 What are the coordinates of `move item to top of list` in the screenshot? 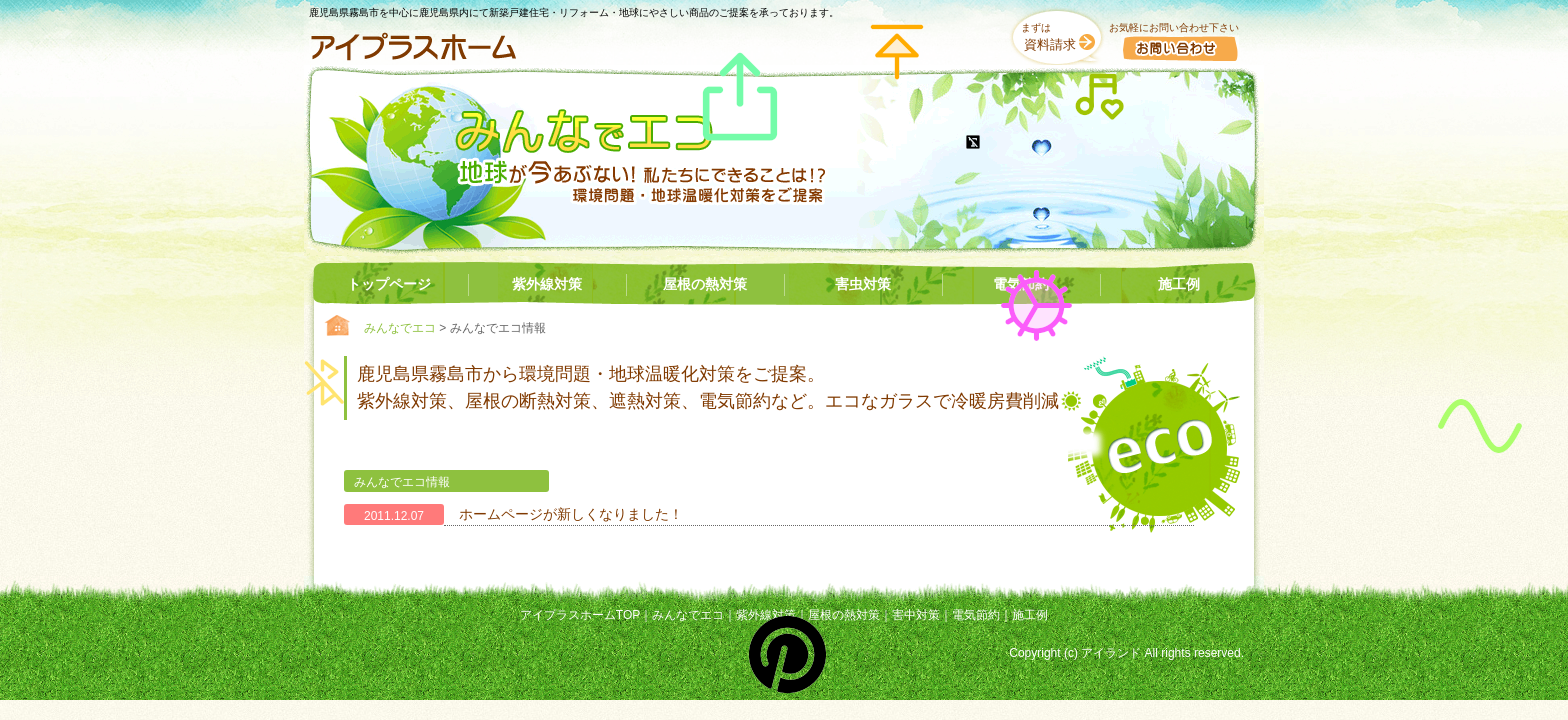 It's located at (897, 51).